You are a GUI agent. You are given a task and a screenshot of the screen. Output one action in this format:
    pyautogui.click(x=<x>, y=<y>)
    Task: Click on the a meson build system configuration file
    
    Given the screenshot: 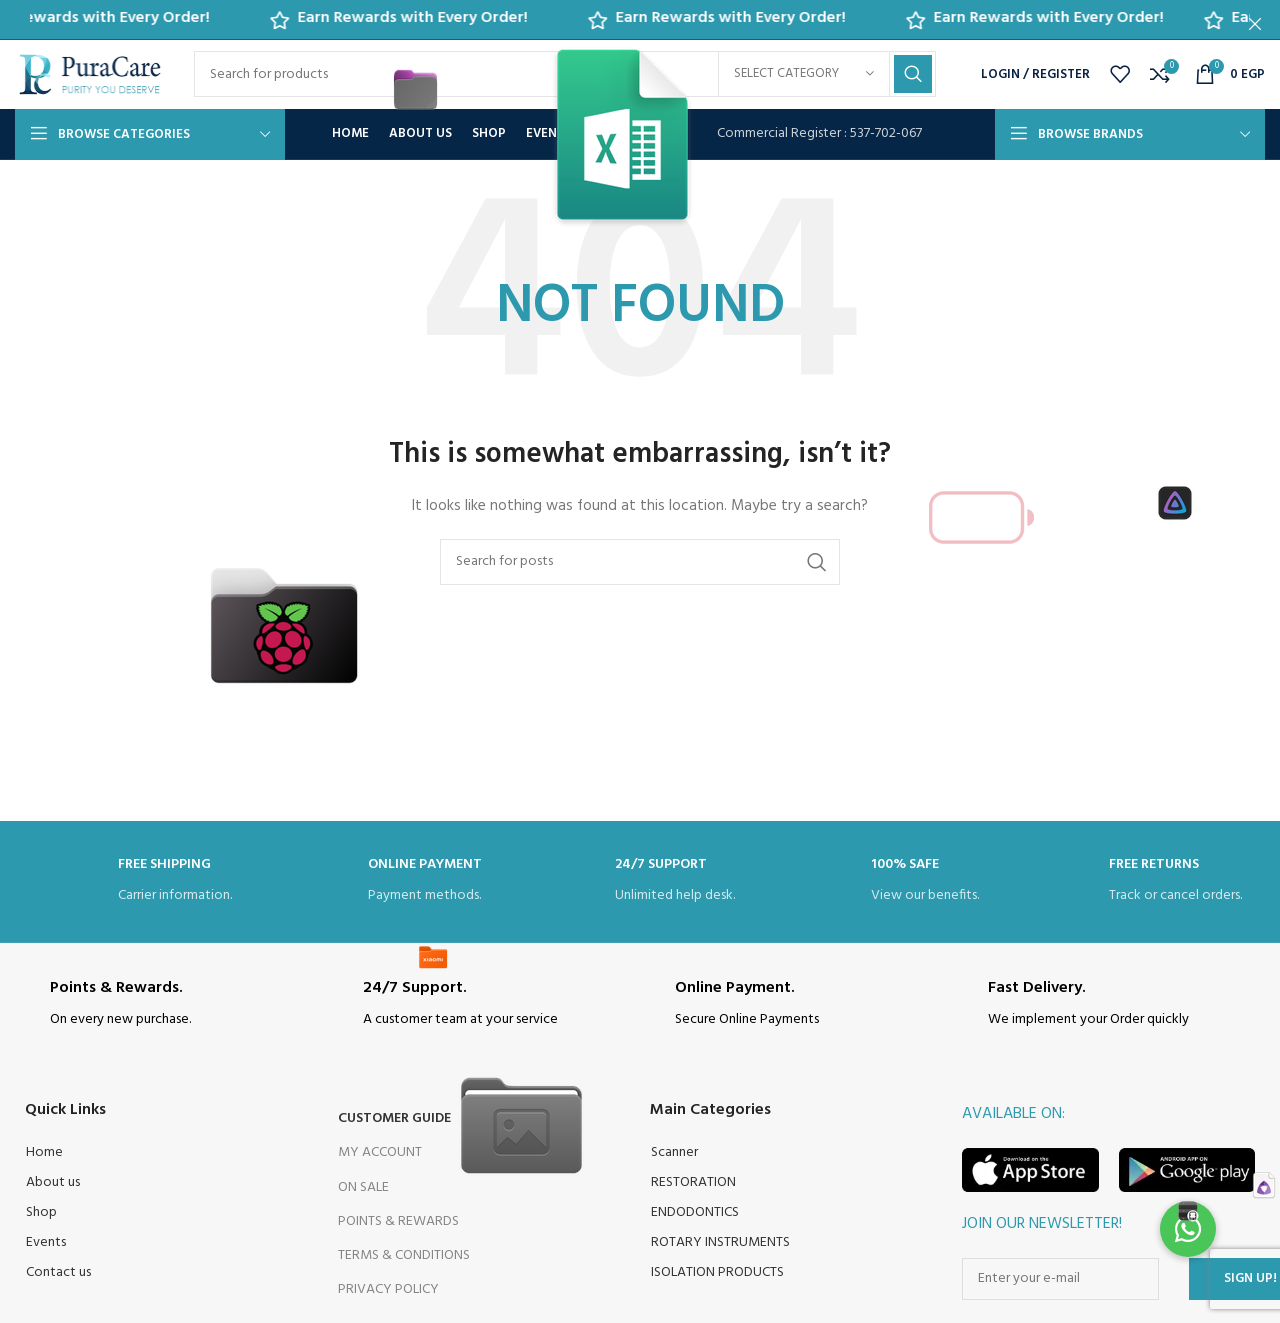 What is the action you would take?
    pyautogui.click(x=1264, y=1185)
    